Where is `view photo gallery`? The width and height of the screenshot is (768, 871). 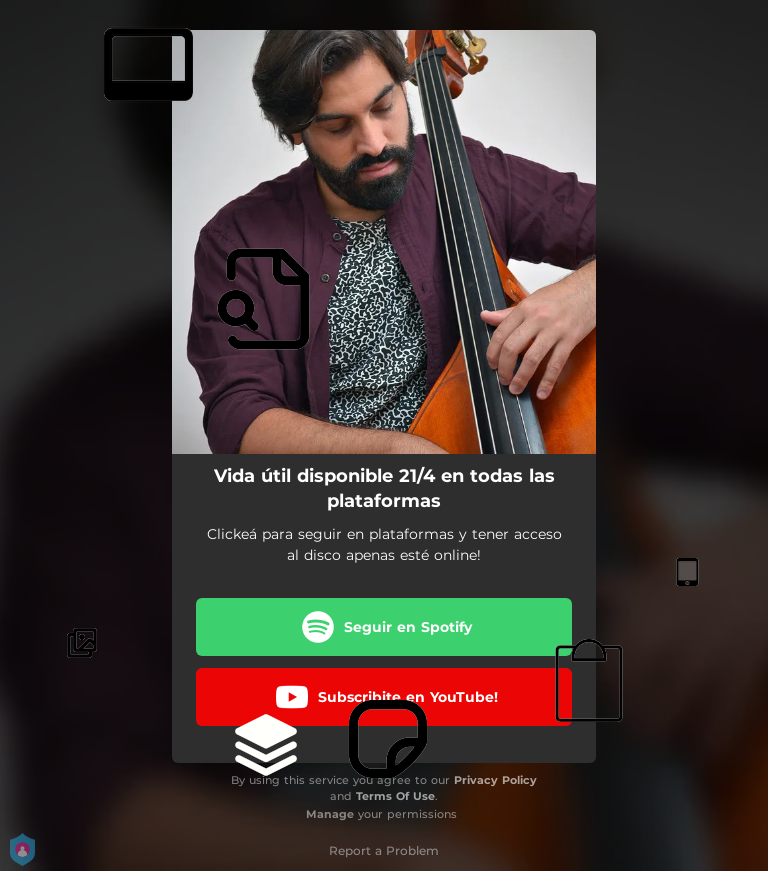
view photo gallery is located at coordinates (82, 643).